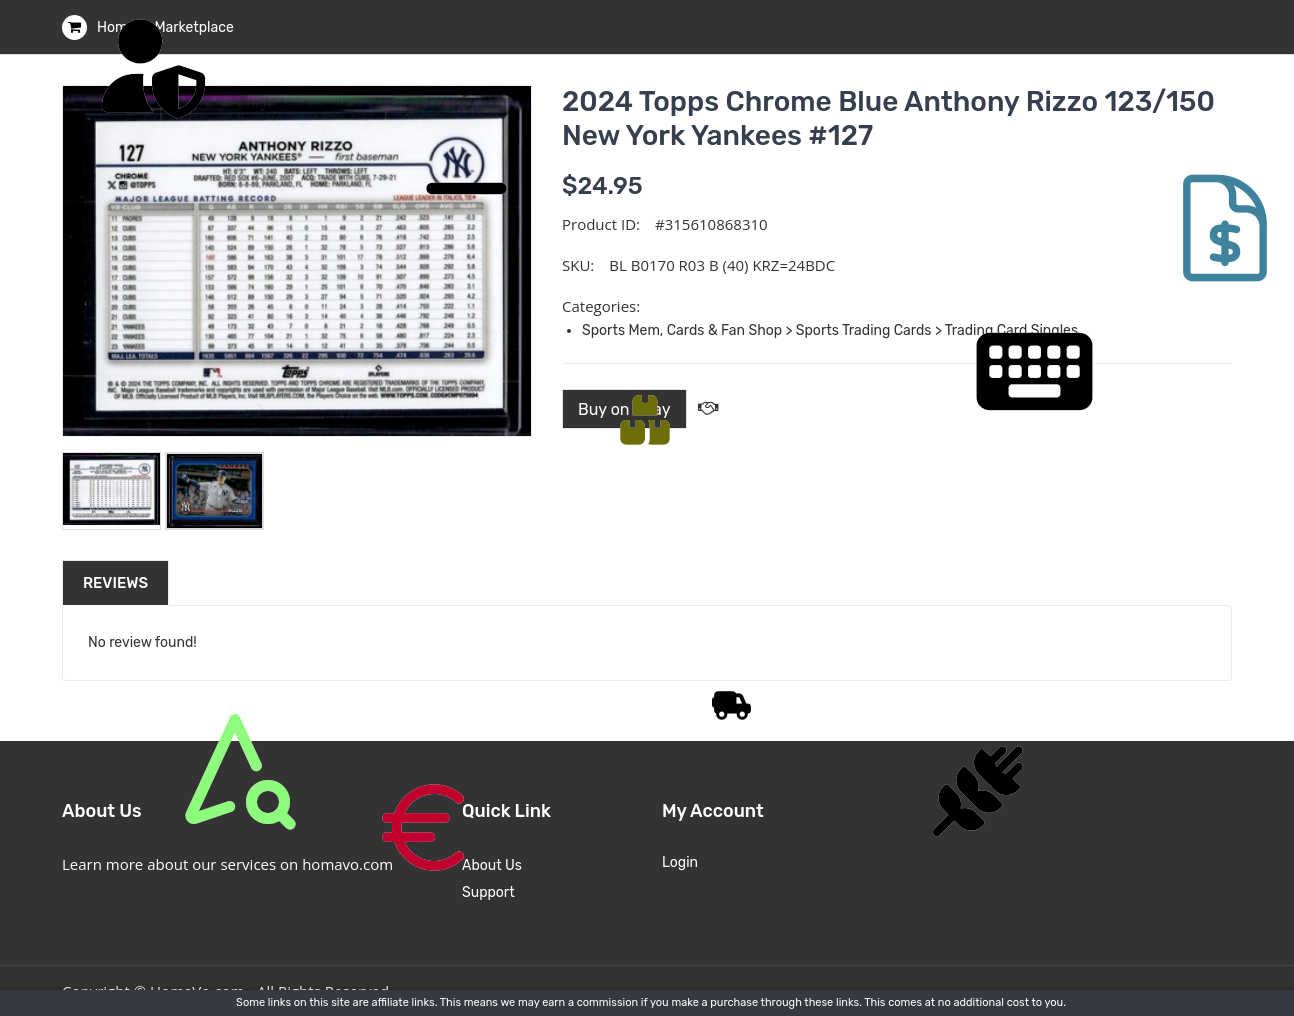 The width and height of the screenshot is (1294, 1016). What do you see at coordinates (732, 705) in the screenshot?
I see `track field delivery or off-road shipment` at bounding box center [732, 705].